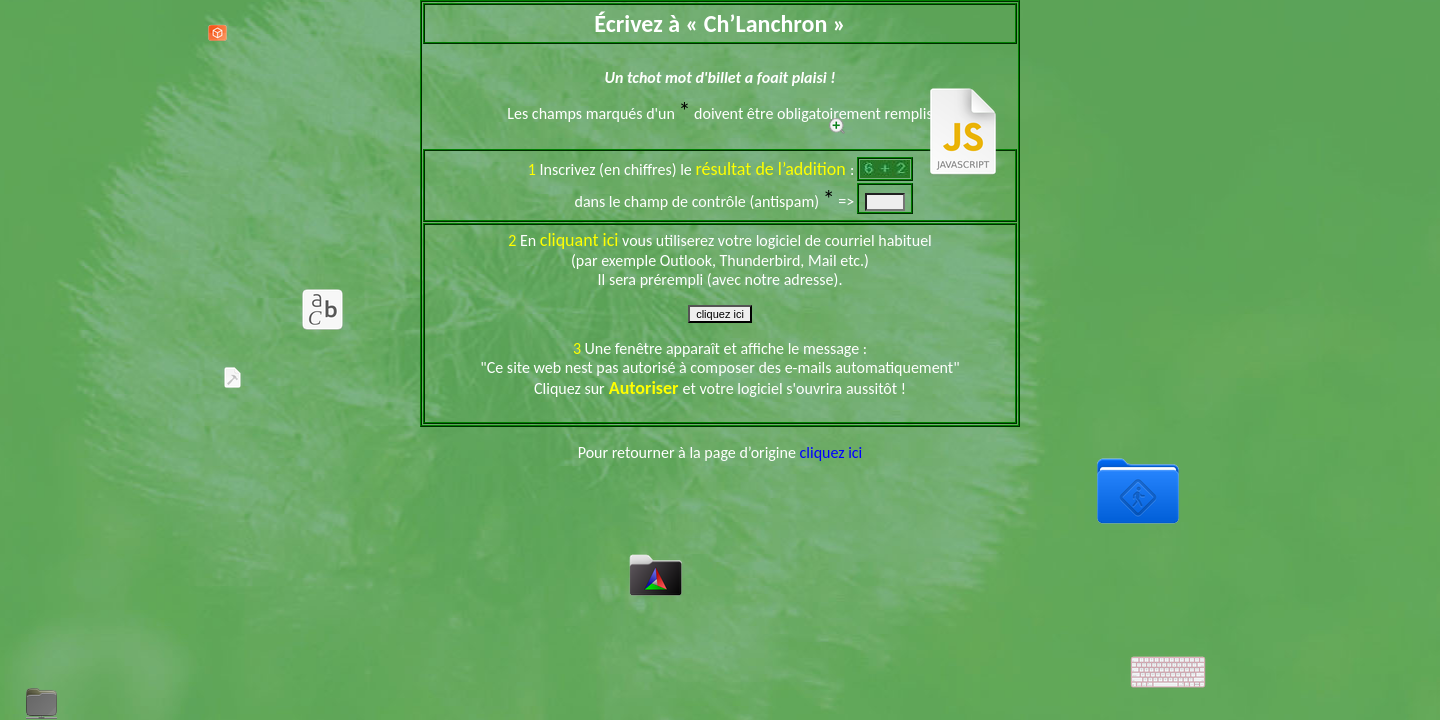  Describe the element at coordinates (1168, 672) in the screenshot. I see `connect a bluetooth keyboard` at that location.